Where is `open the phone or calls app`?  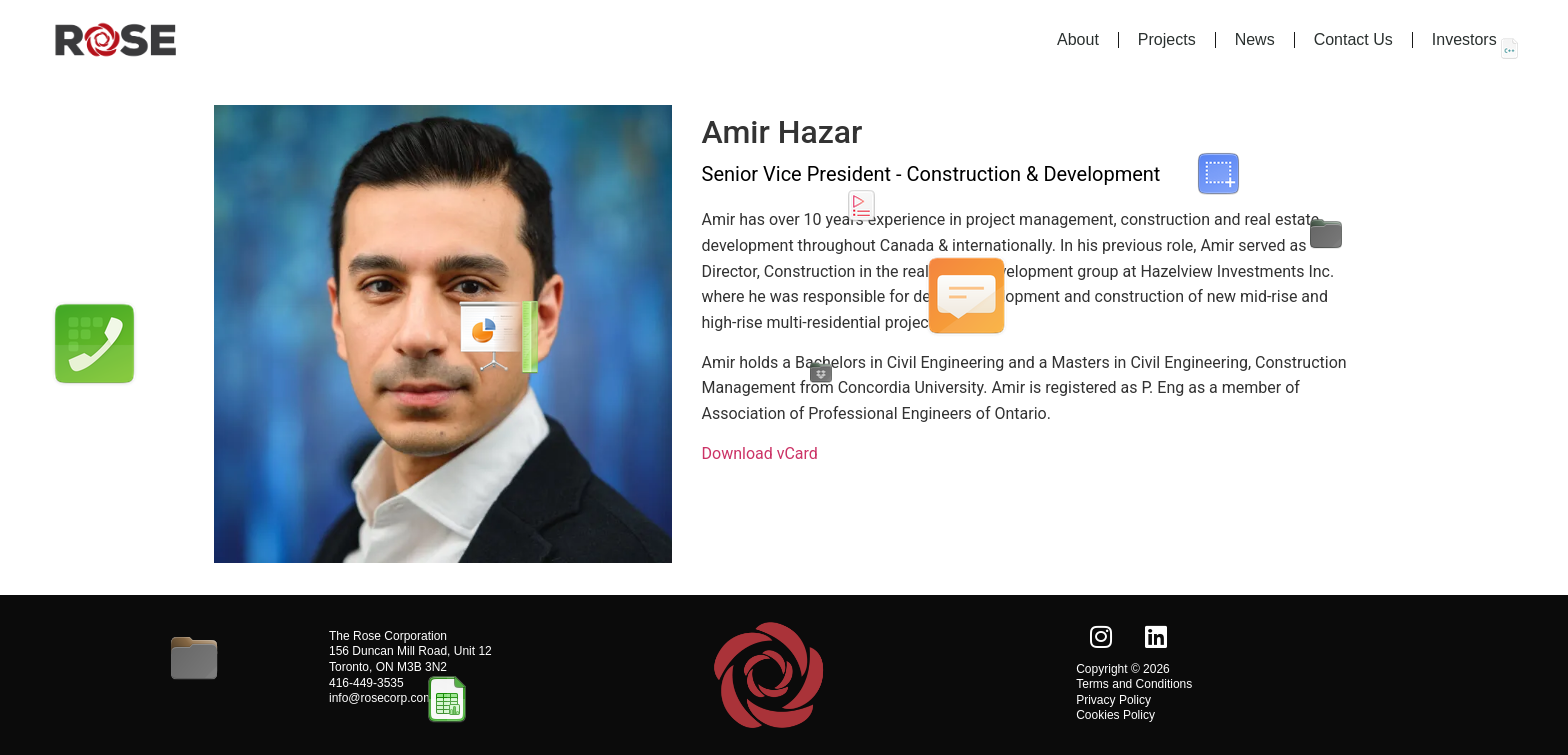
open the phone or calls app is located at coordinates (94, 343).